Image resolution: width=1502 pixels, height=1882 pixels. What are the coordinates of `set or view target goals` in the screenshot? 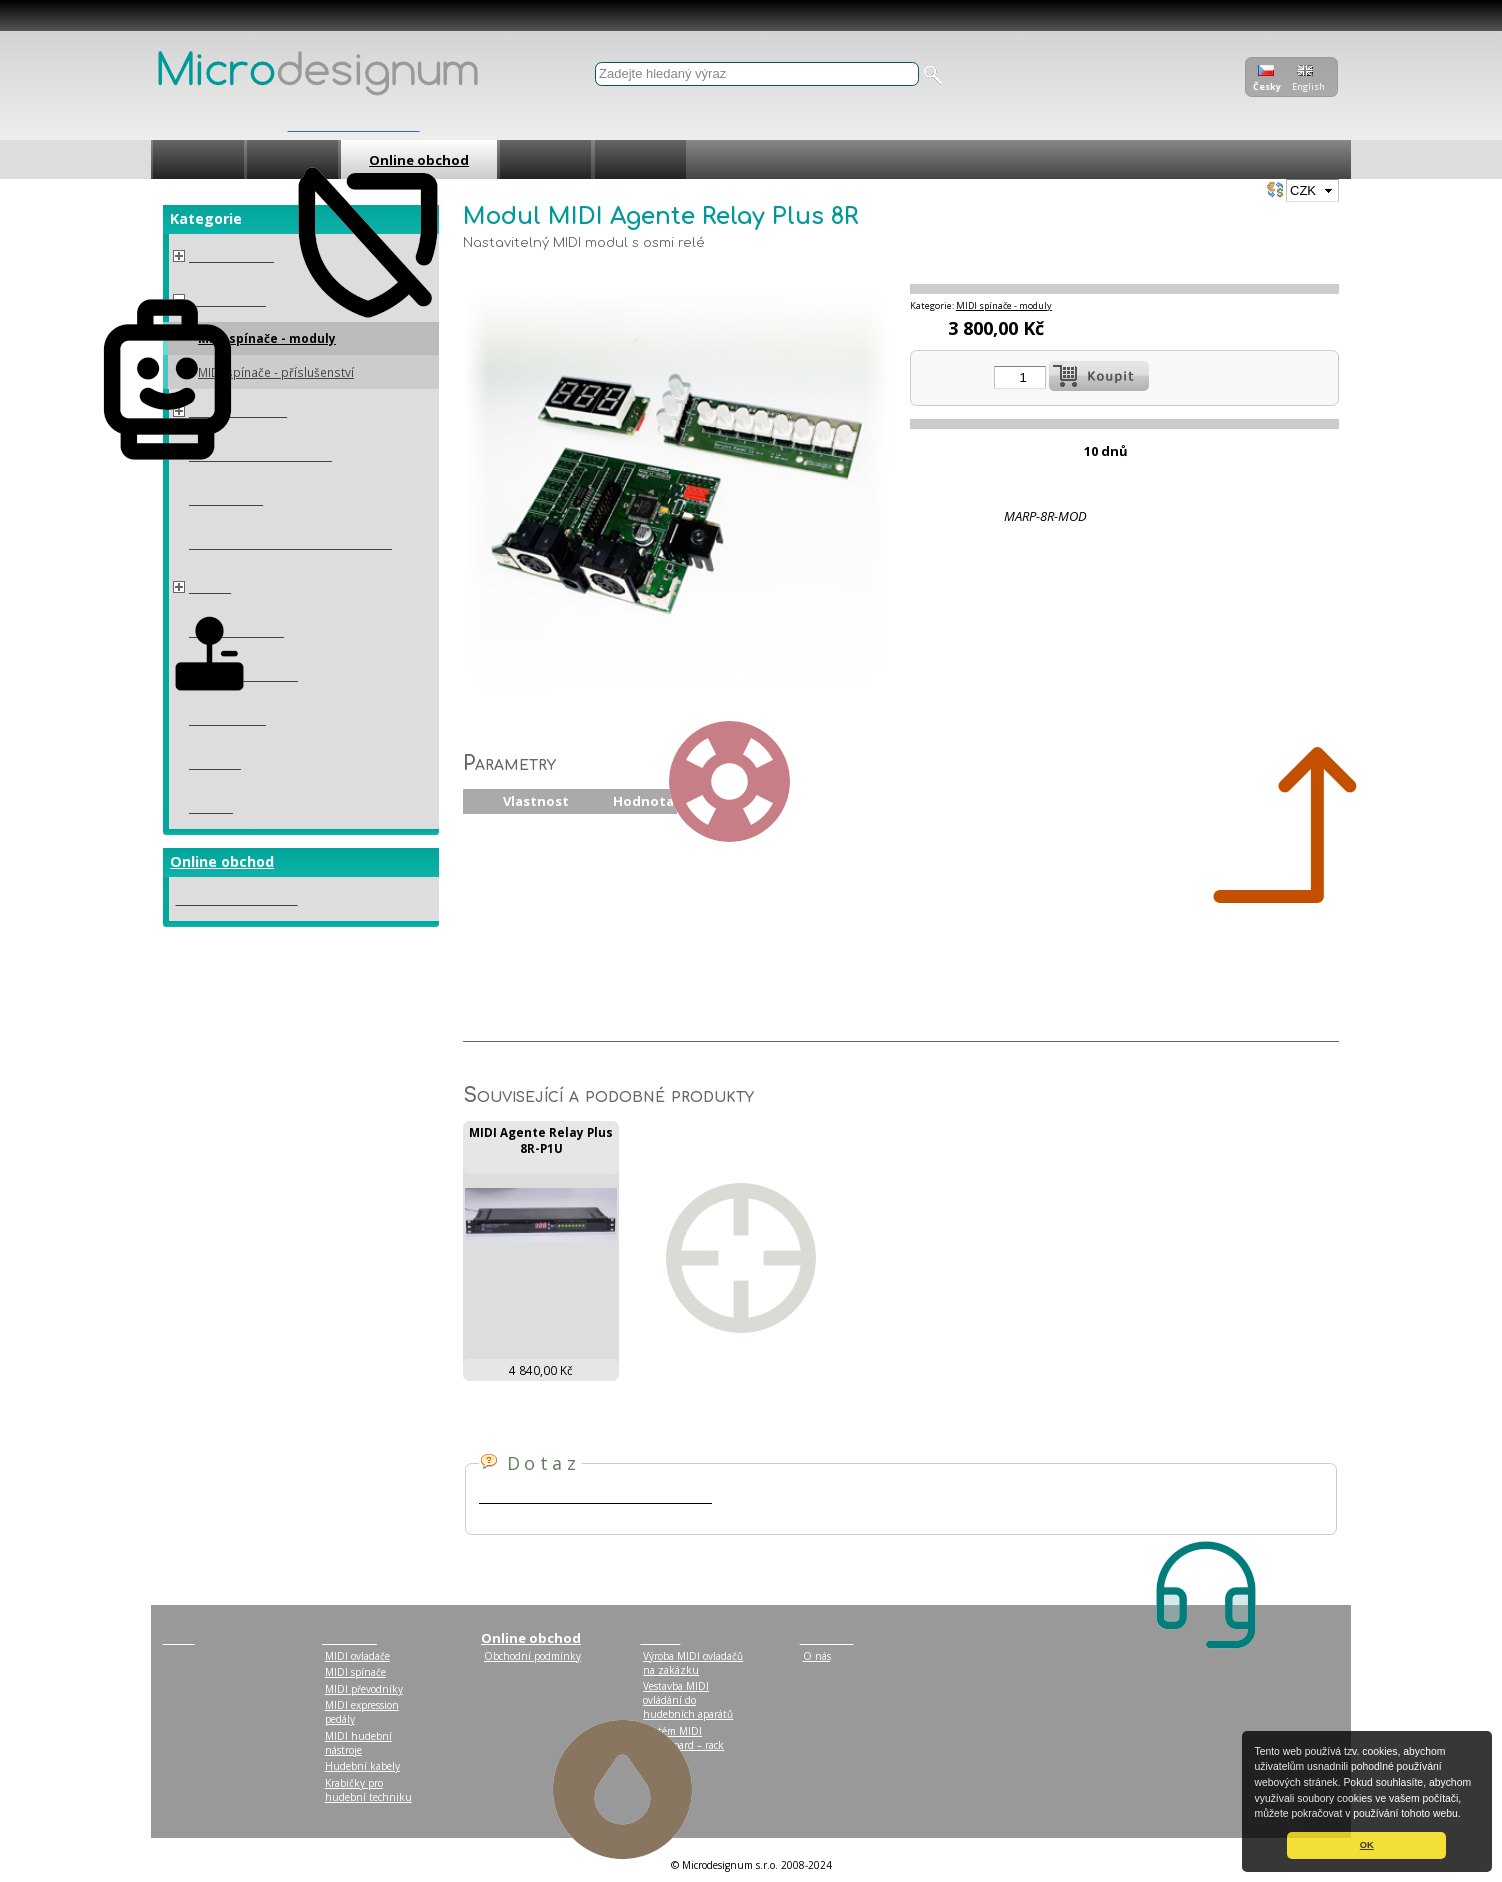 It's located at (741, 1258).